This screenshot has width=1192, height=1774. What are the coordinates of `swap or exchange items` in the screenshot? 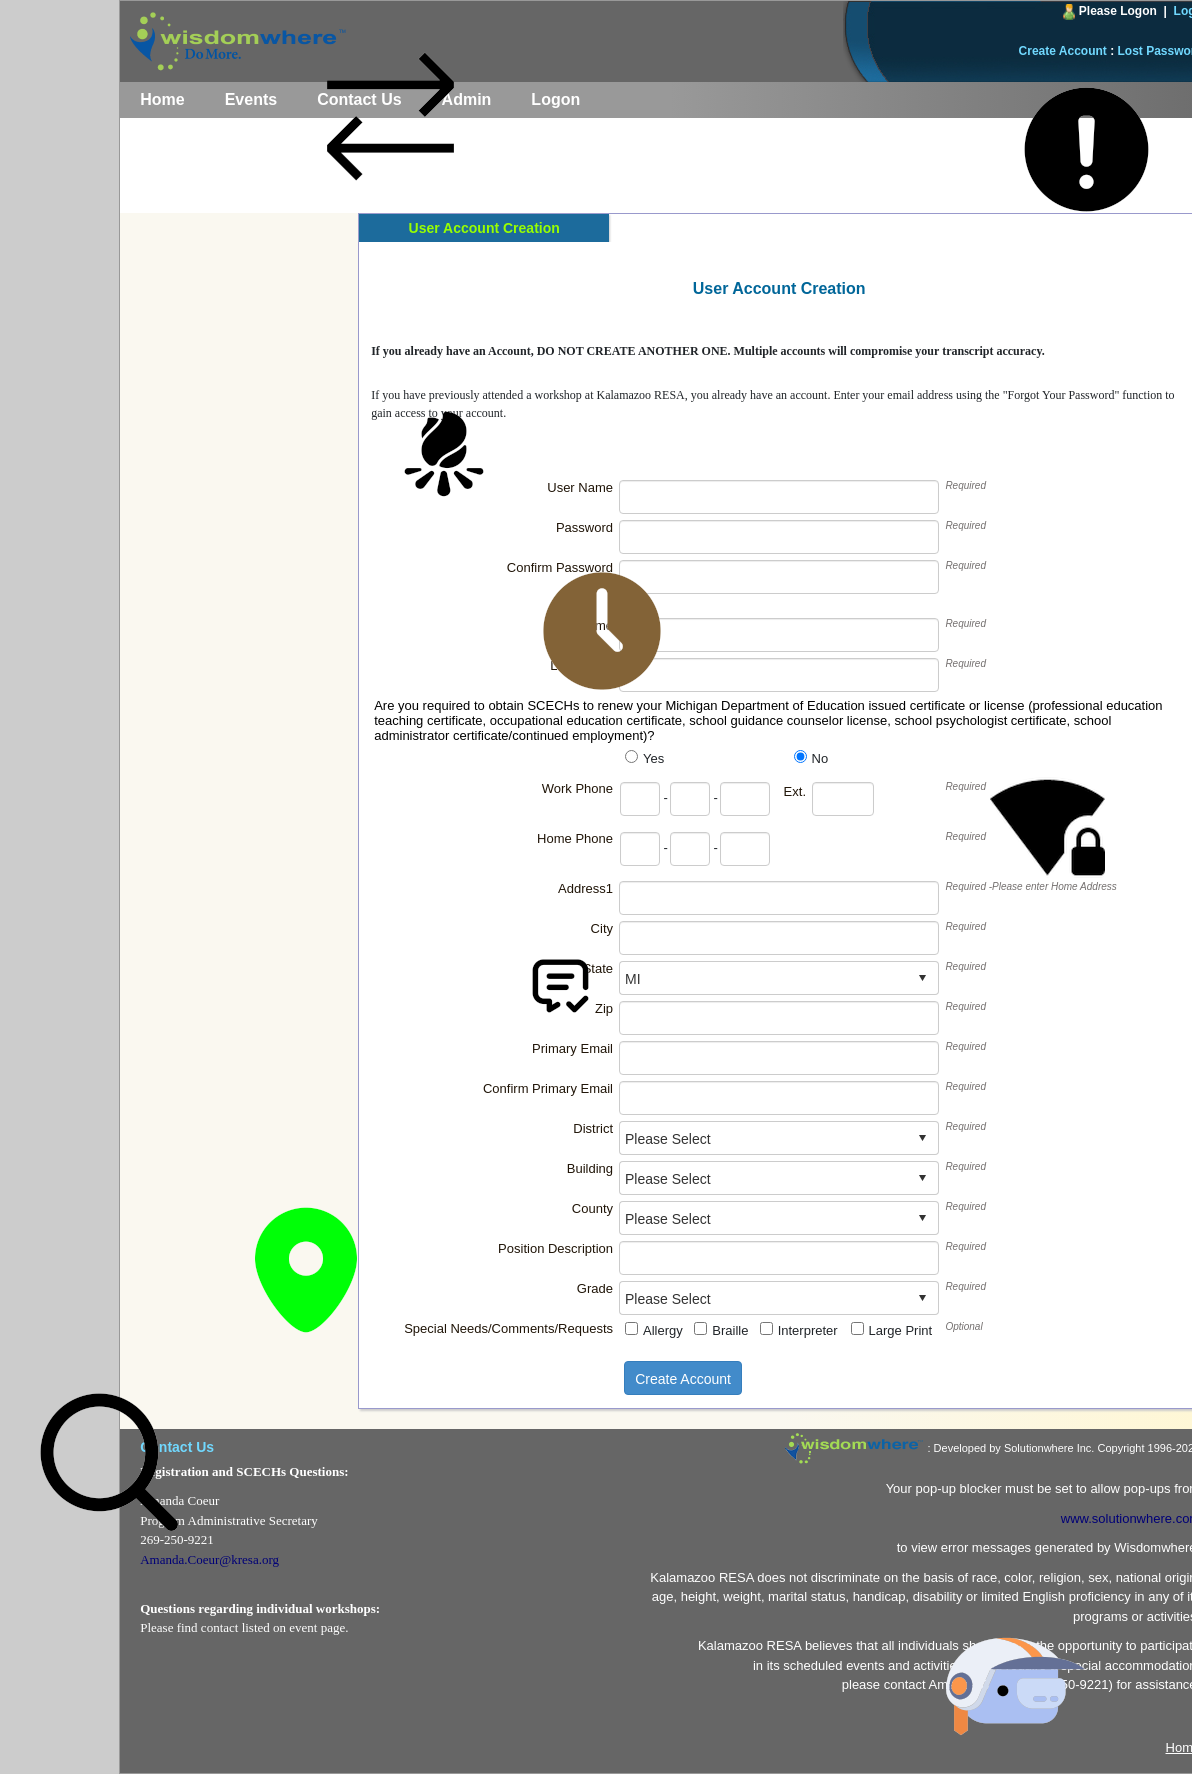 It's located at (390, 116).